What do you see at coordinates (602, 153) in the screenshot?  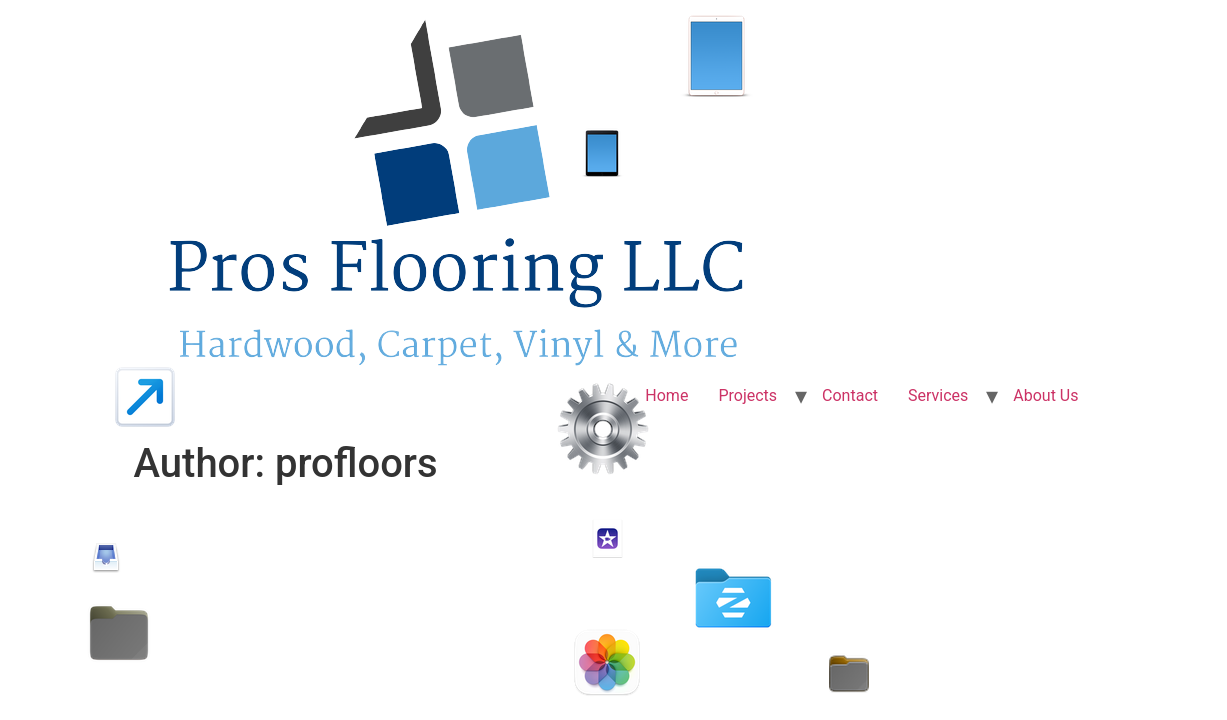 I see `indicates a connected iPad with cellular capability` at bounding box center [602, 153].